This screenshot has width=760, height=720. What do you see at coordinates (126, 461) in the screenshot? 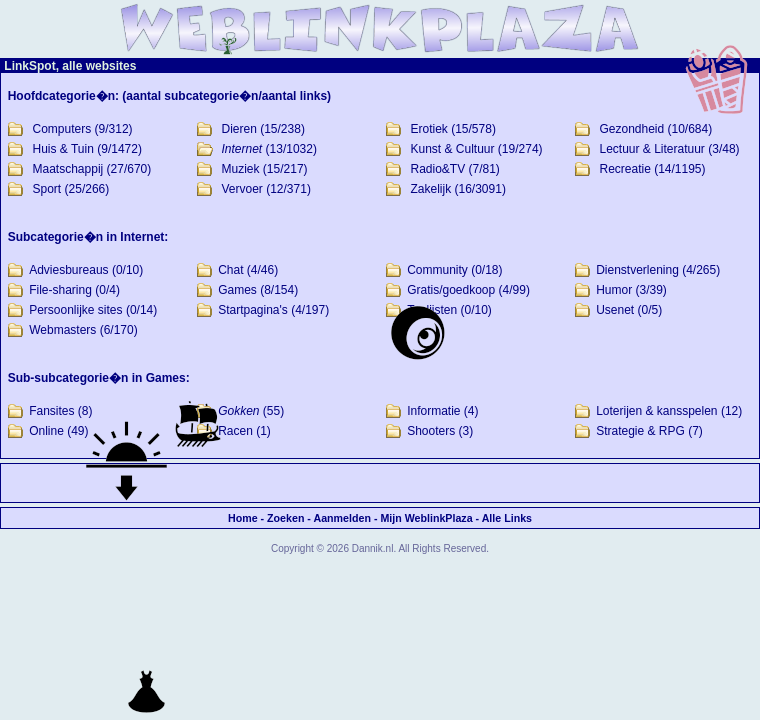
I see `indicates sunset or evening time period` at bounding box center [126, 461].